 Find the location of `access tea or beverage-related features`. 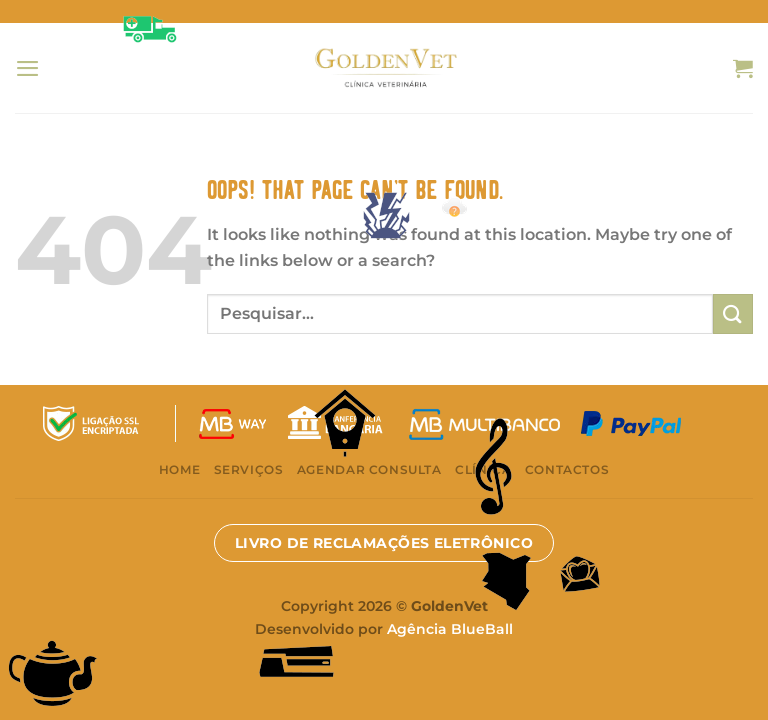

access tea or beverage-related features is located at coordinates (52, 672).